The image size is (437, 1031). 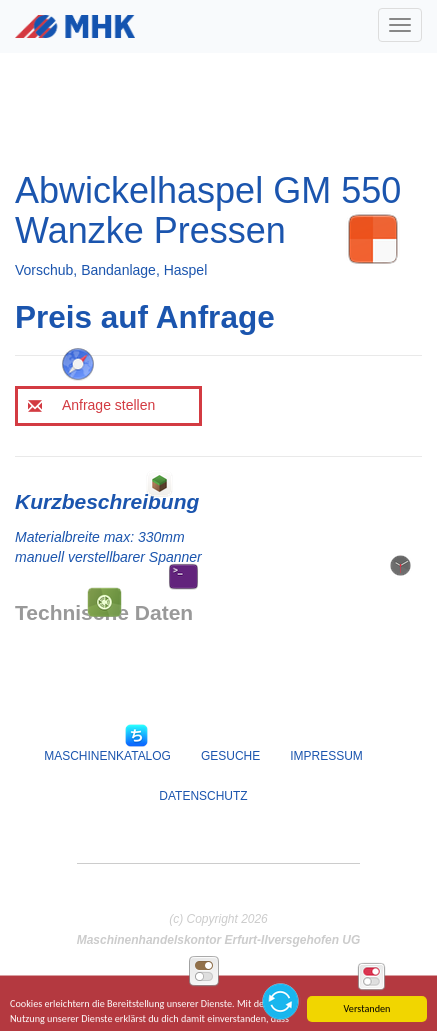 I want to click on dropbox is currently syncing files, so click(x=280, y=1001).